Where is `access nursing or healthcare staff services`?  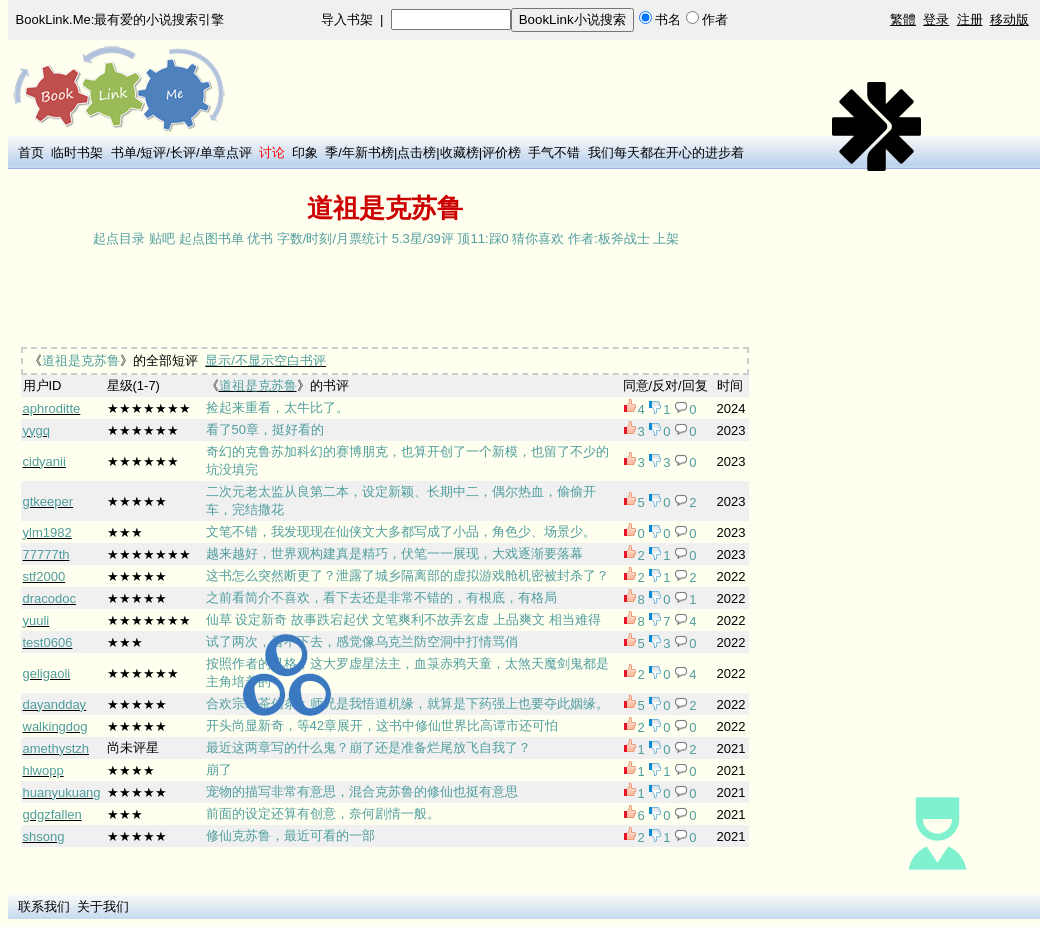
access nursing or healthcare staff services is located at coordinates (937, 833).